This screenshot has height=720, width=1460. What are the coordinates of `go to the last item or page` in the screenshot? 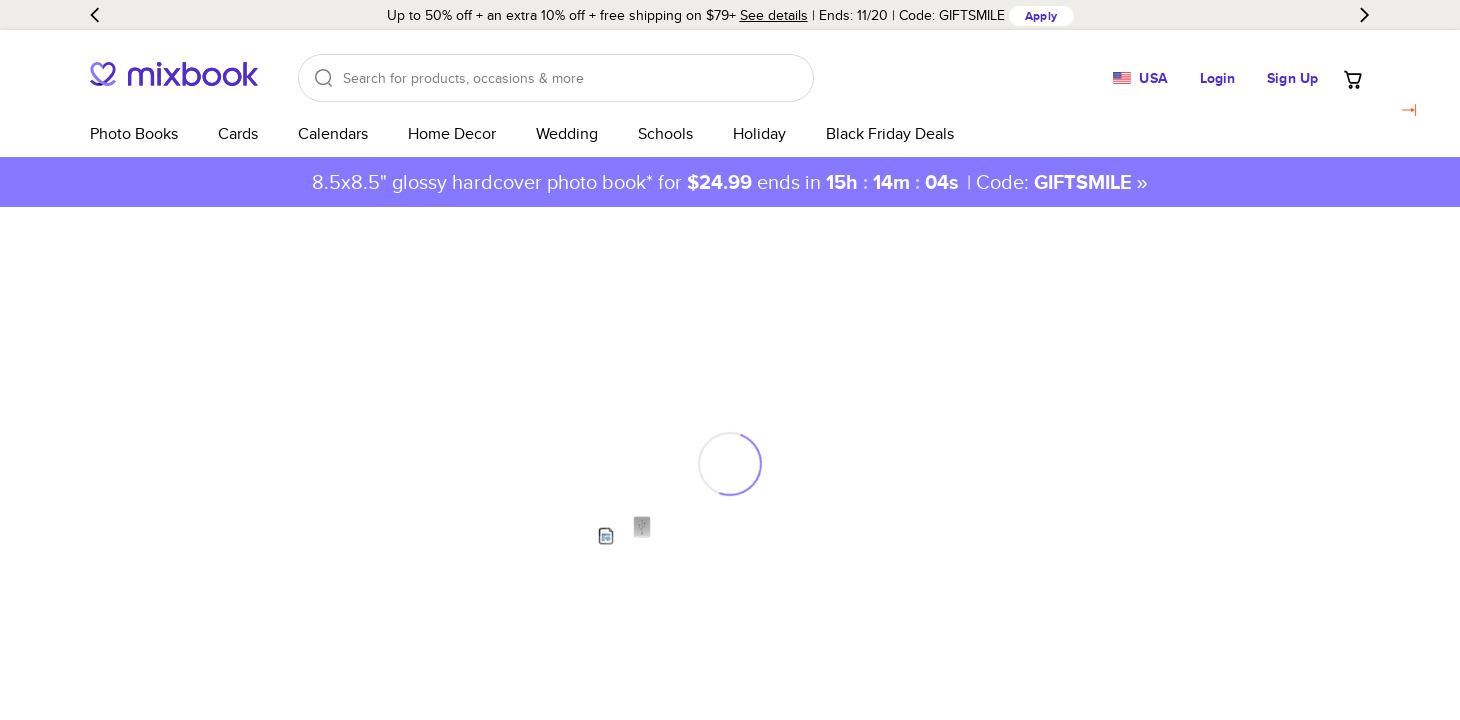 It's located at (1409, 110).